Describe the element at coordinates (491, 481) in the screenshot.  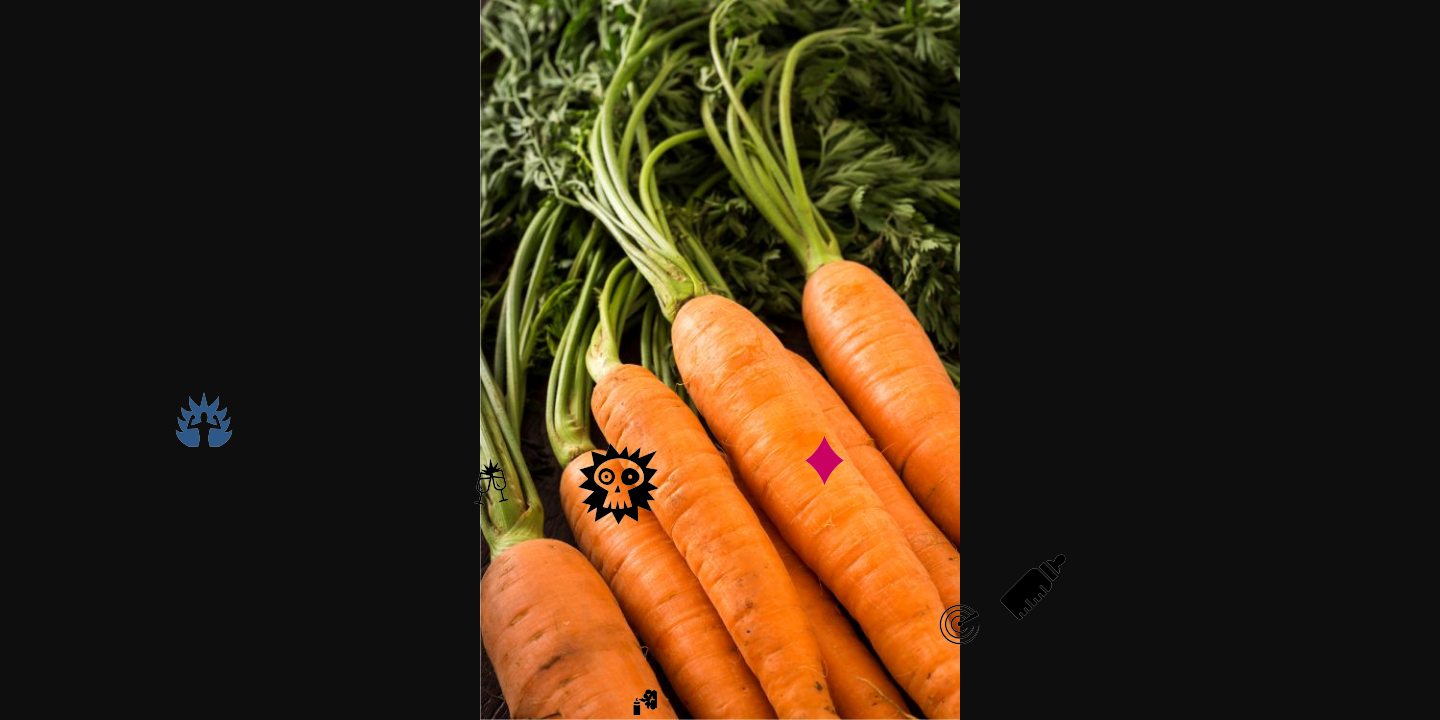
I see `celebrate an achievement or milestone` at that location.